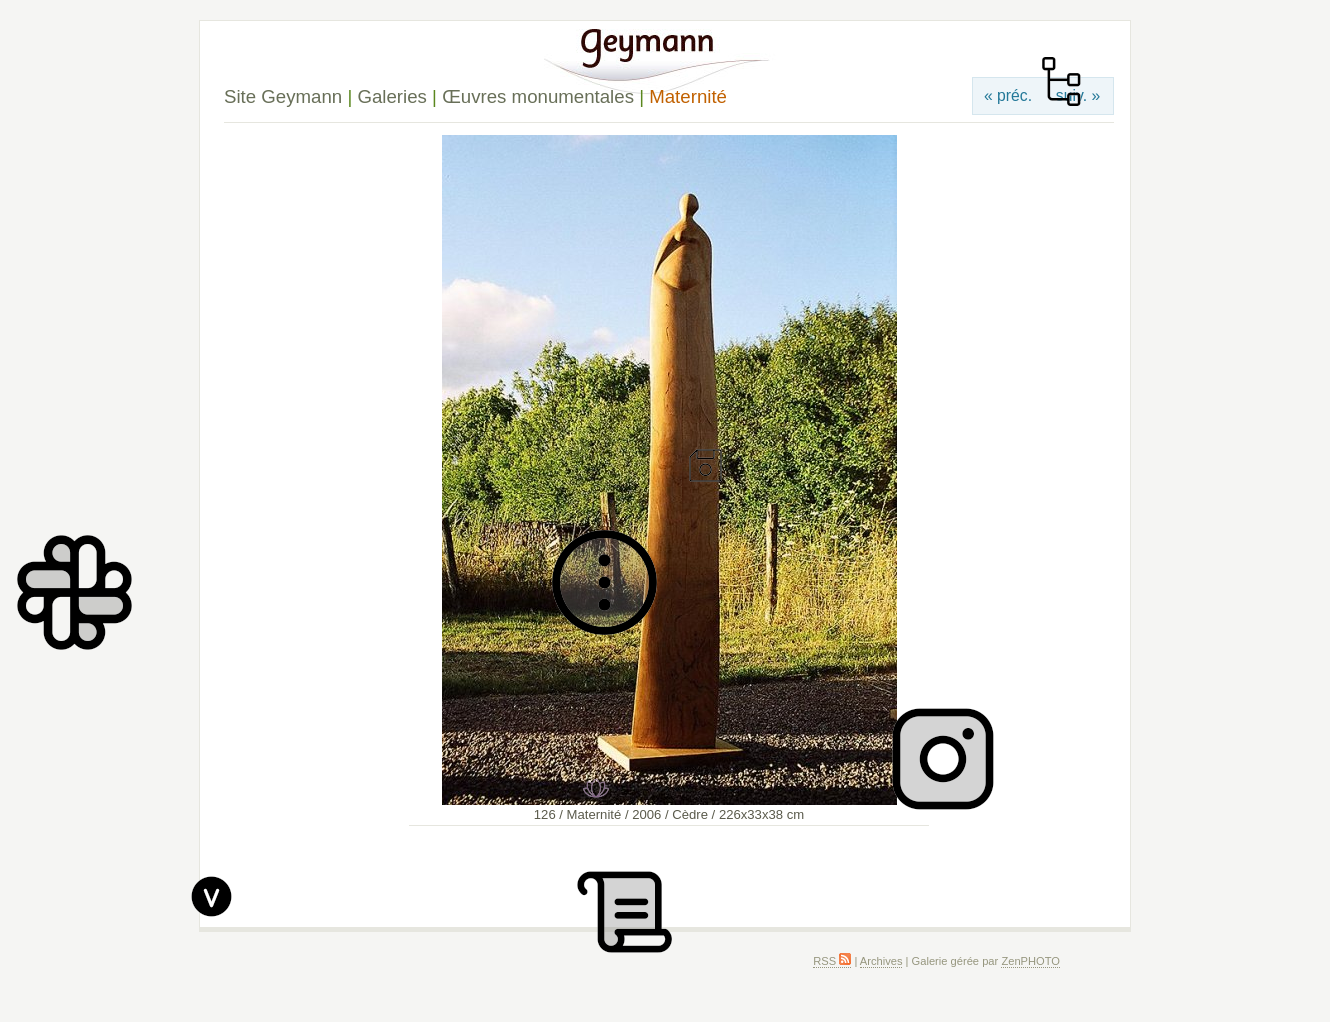 This screenshot has width=1330, height=1022. I want to click on view hierarchical tree structure, so click(1059, 81).